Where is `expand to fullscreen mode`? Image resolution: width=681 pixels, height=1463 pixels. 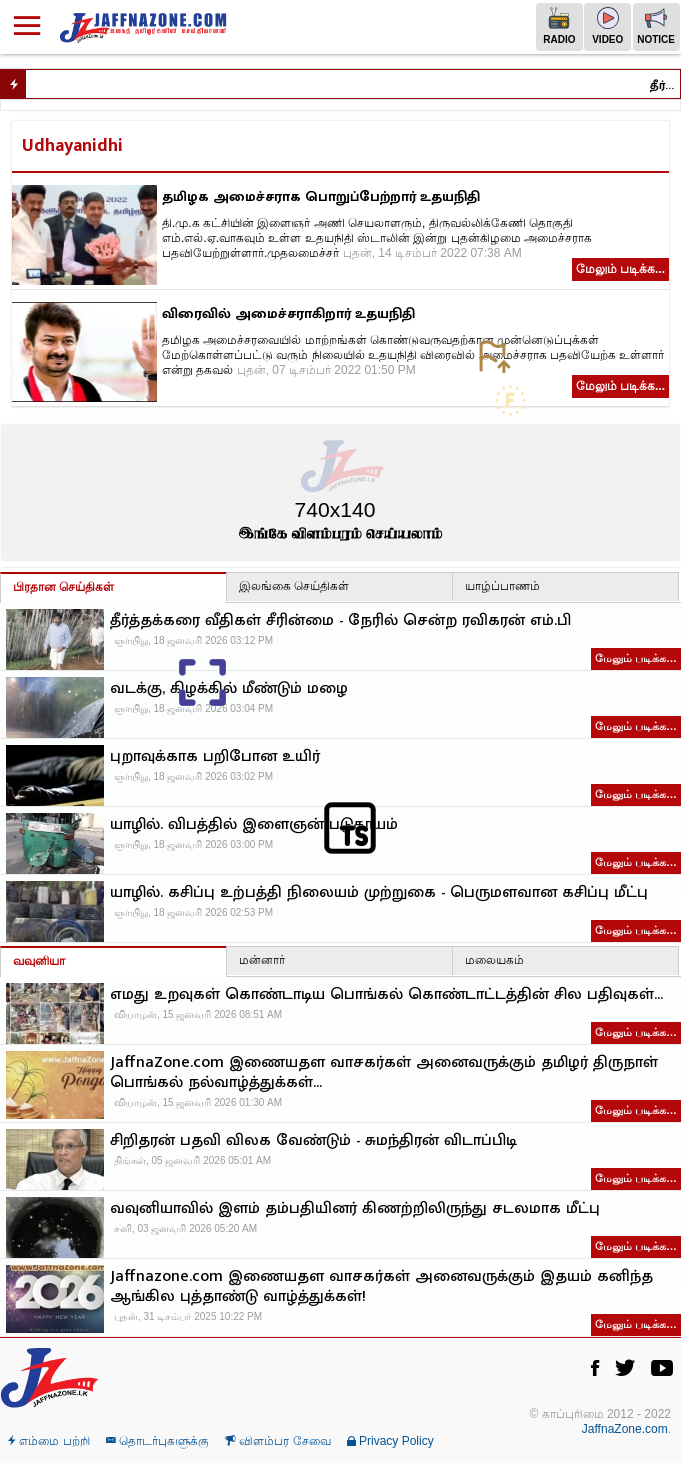 expand to fullscreen mode is located at coordinates (202, 682).